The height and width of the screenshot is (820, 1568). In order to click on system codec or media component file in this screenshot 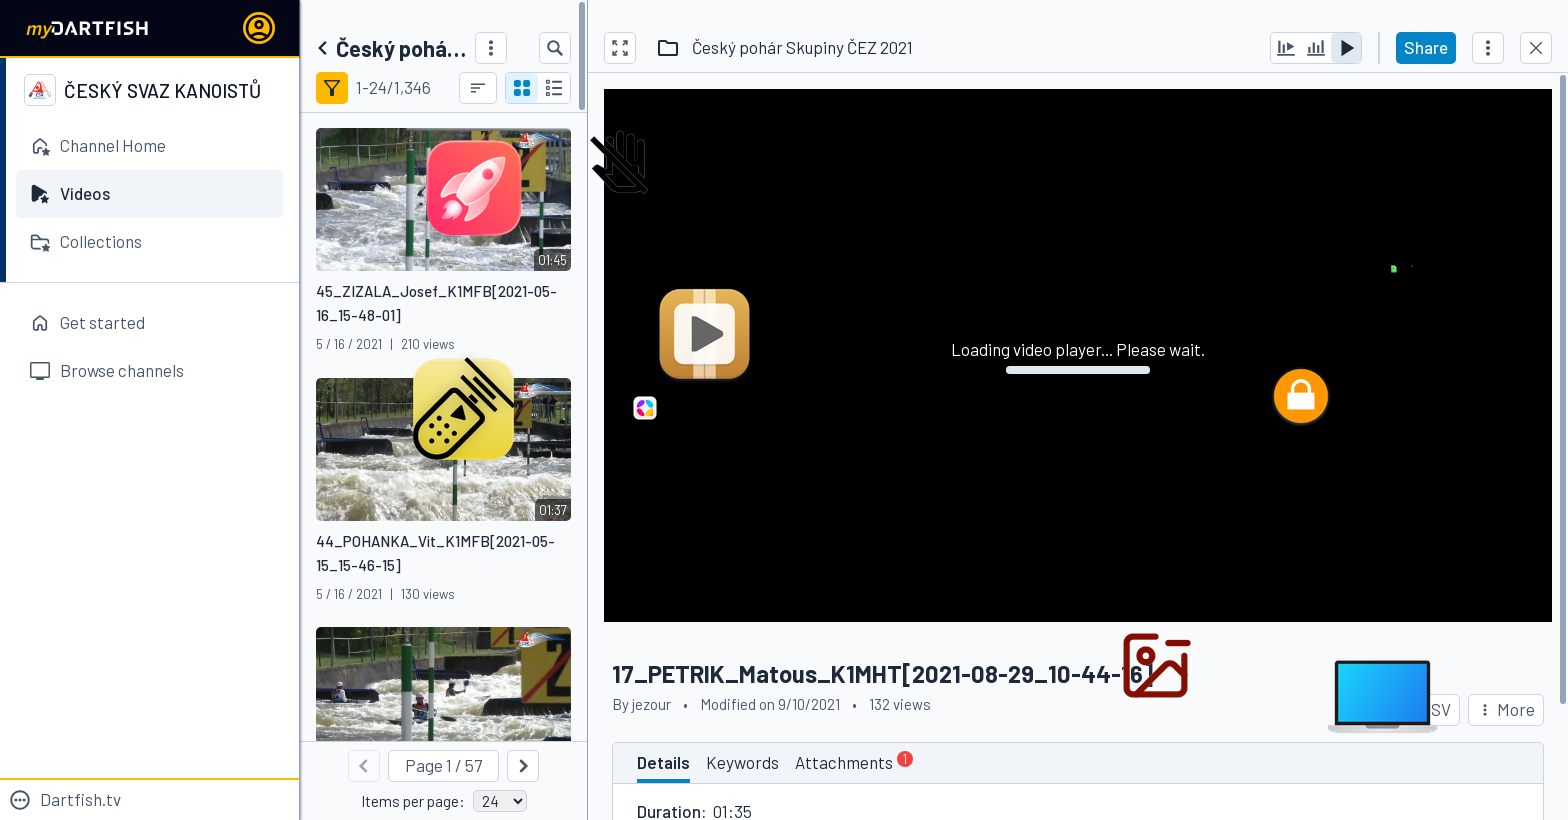, I will do `click(704, 335)`.